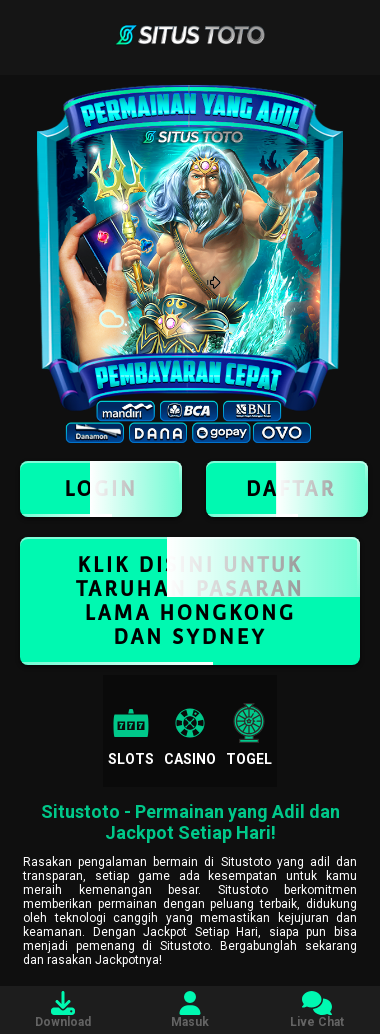 Image resolution: width=380 pixels, height=1034 pixels. I want to click on skip to end or jump forward, so click(213, 282).